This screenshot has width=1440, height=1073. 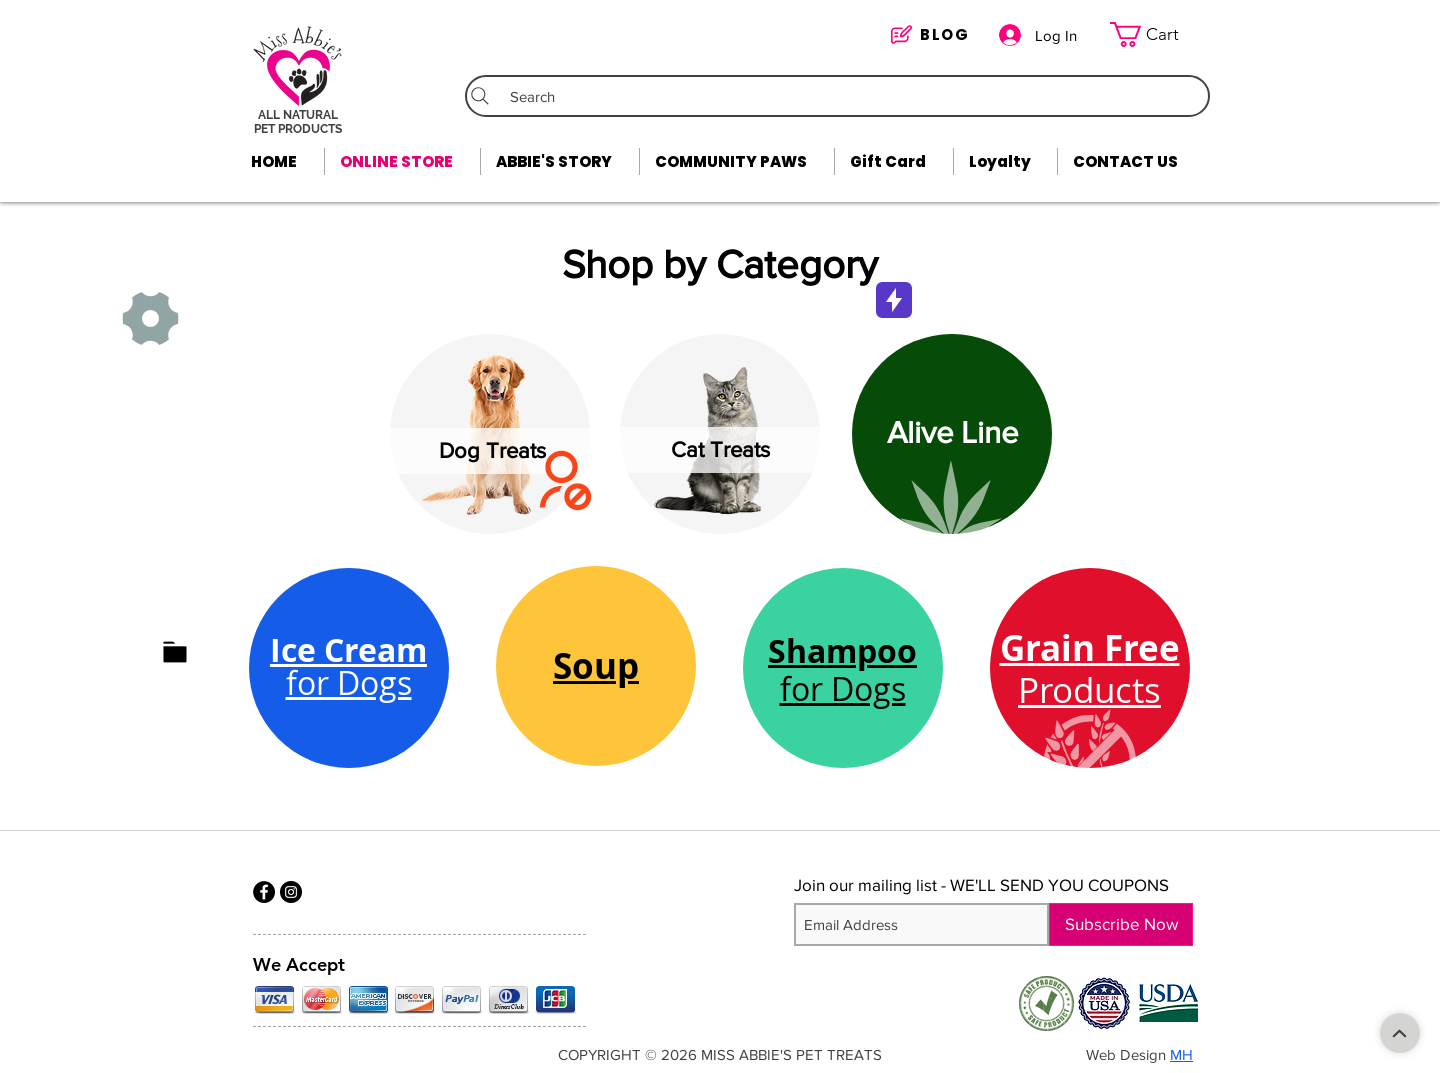 I want to click on open settings menu, so click(x=150, y=318).